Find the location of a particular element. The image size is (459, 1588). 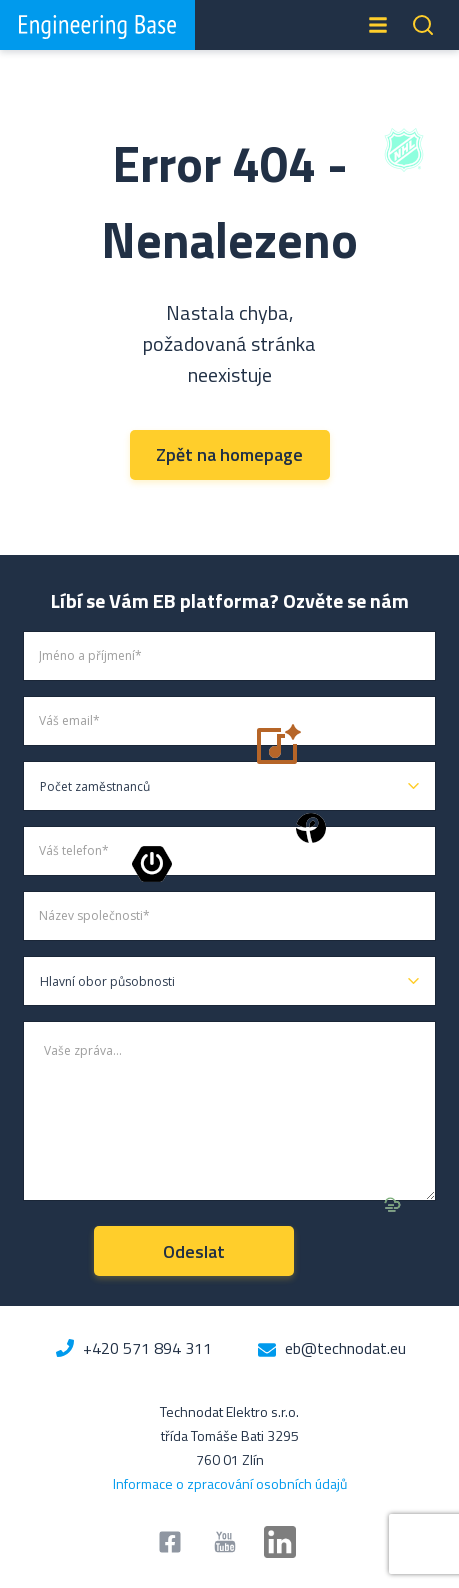

view current wind conditions is located at coordinates (392, 1204).